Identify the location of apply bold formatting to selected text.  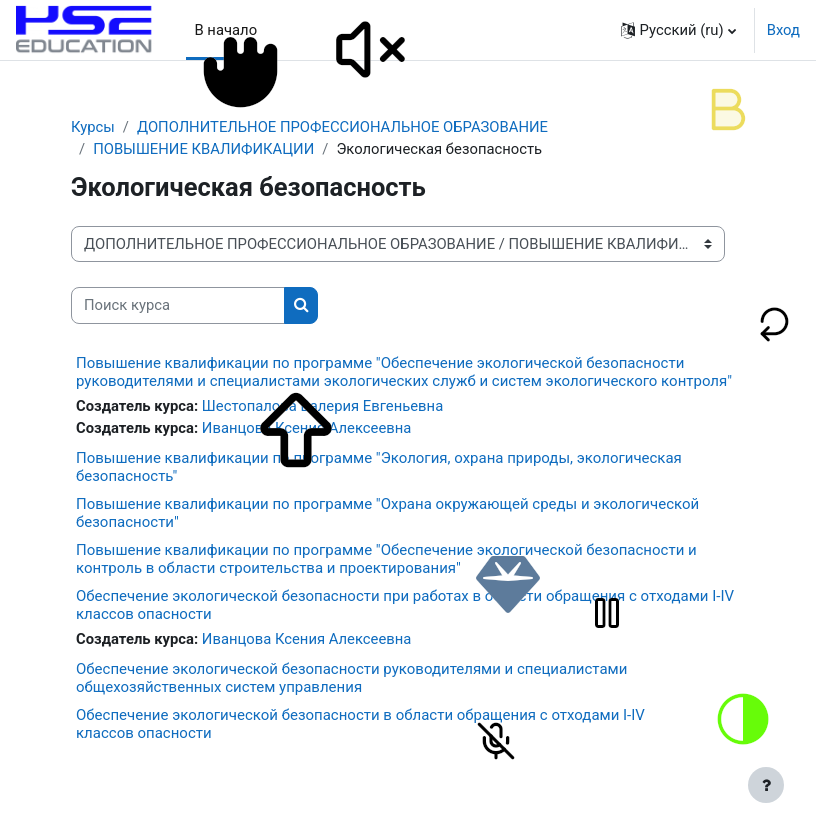
(725, 110).